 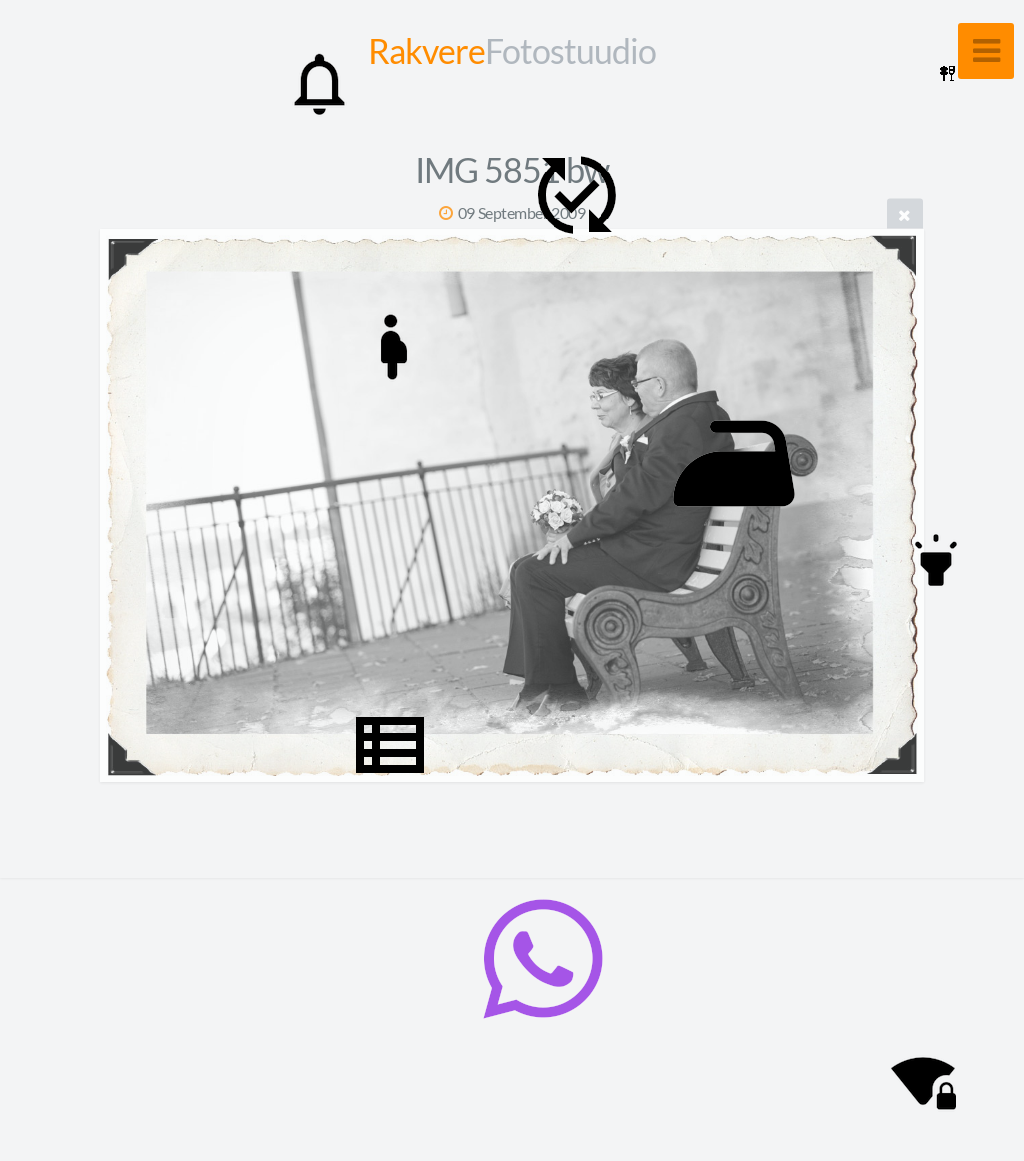 What do you see at coordinates (577, 195) in the screenshot?
I see `indicates content has been published with recent changes` at bounding box center [577, 195].